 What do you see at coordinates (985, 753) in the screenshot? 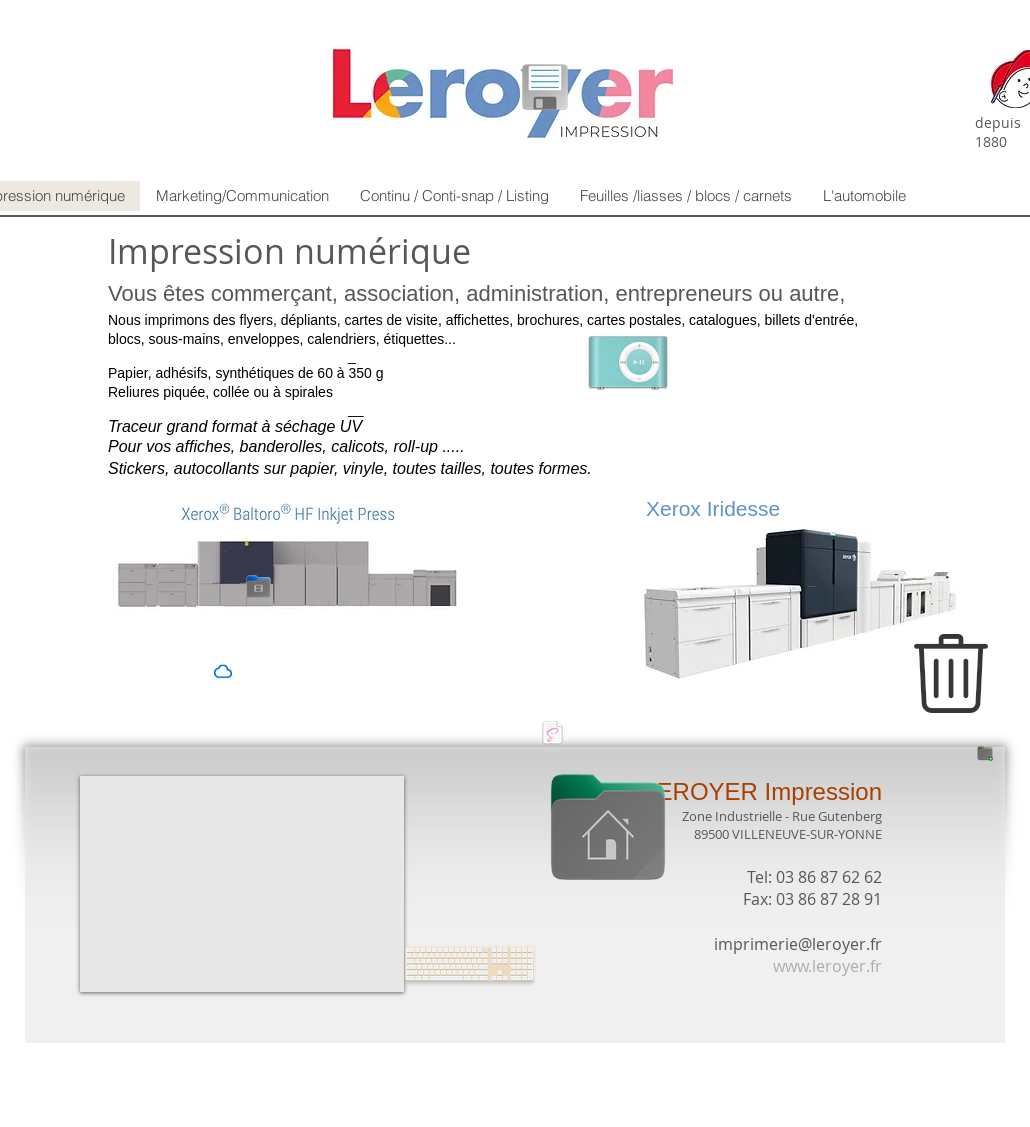
I see `create a new folder` at bounding box center [985, 753].